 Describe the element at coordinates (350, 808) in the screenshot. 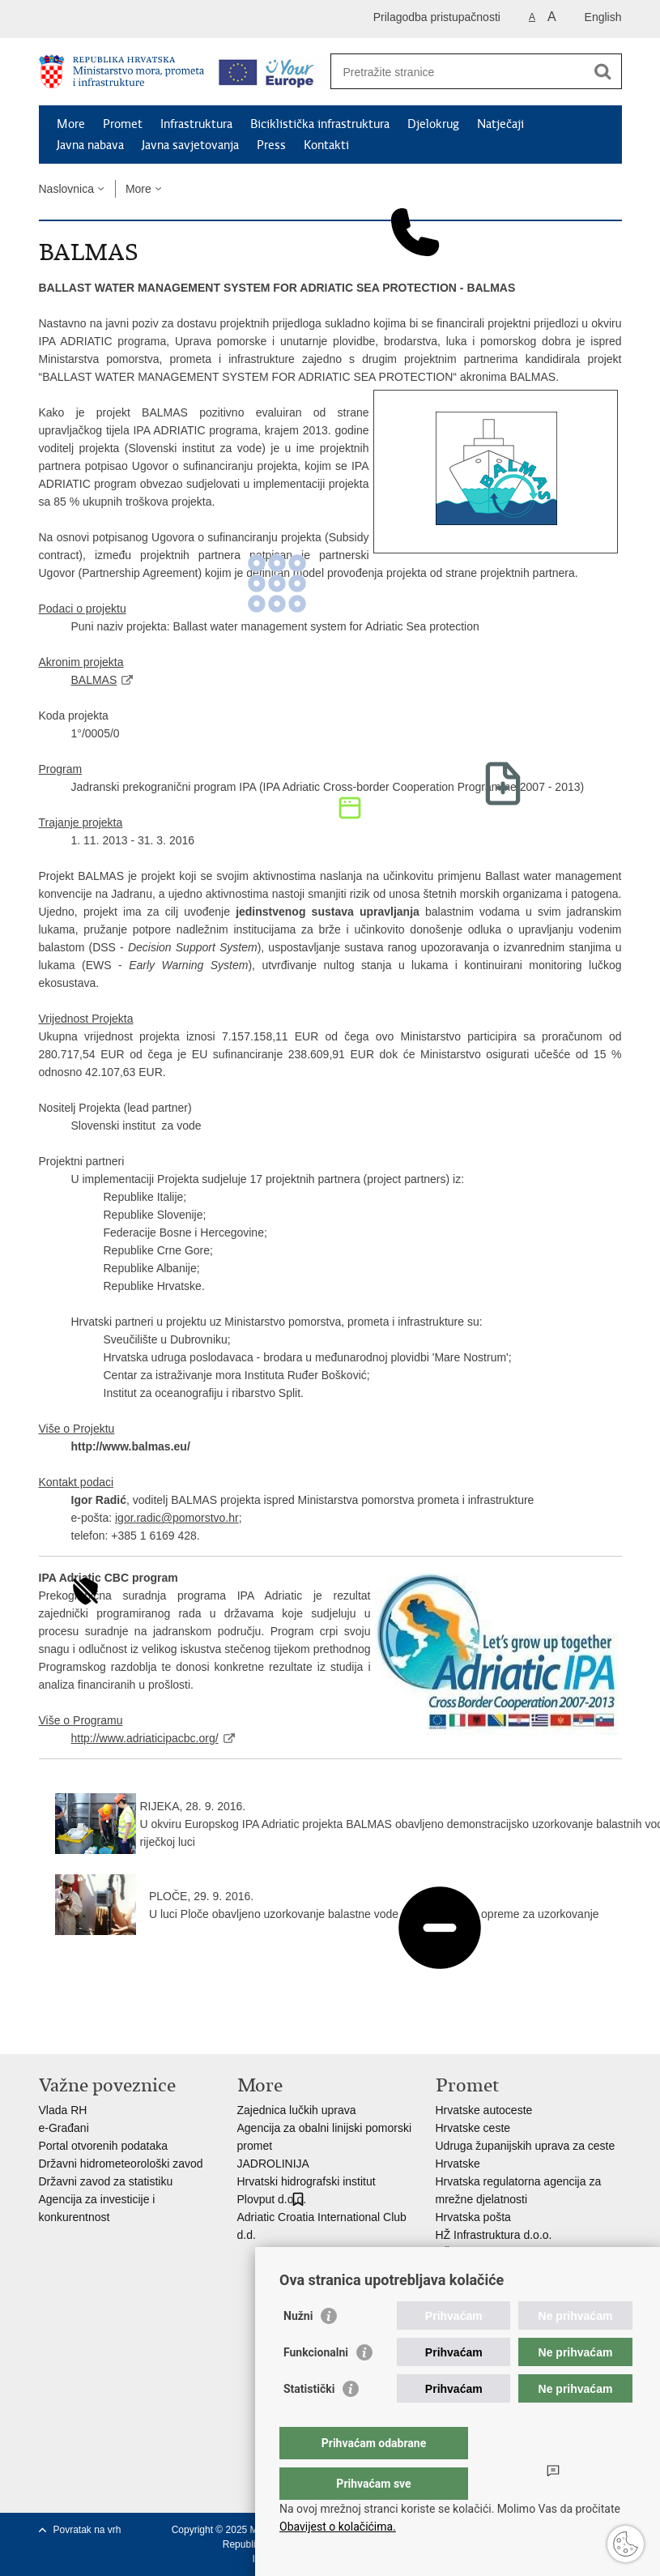

I see `open web browser` at that location.